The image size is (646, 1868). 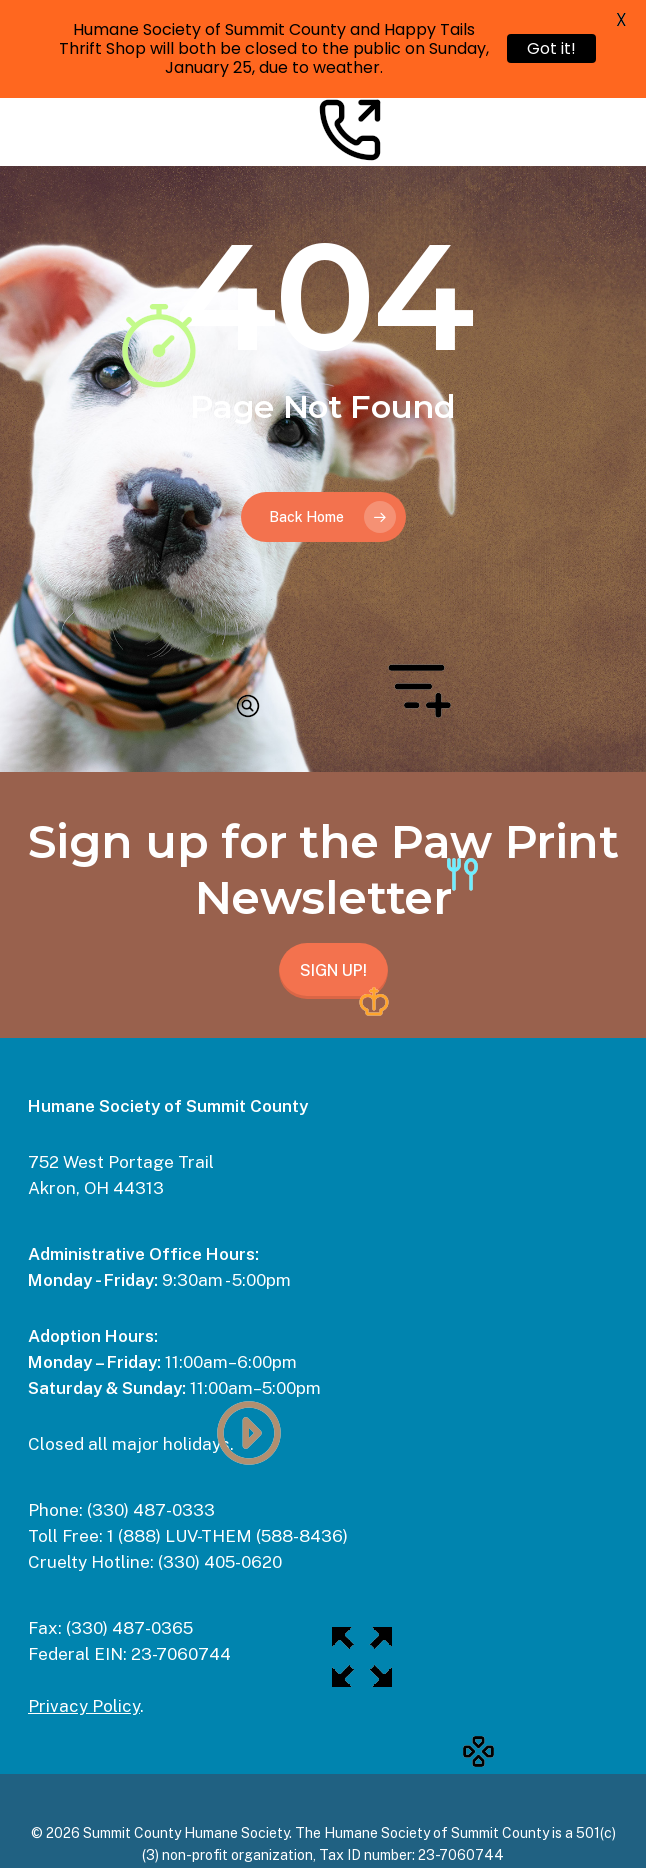 I want to click on access gaming features or settings, so click(x=478, y=1751).